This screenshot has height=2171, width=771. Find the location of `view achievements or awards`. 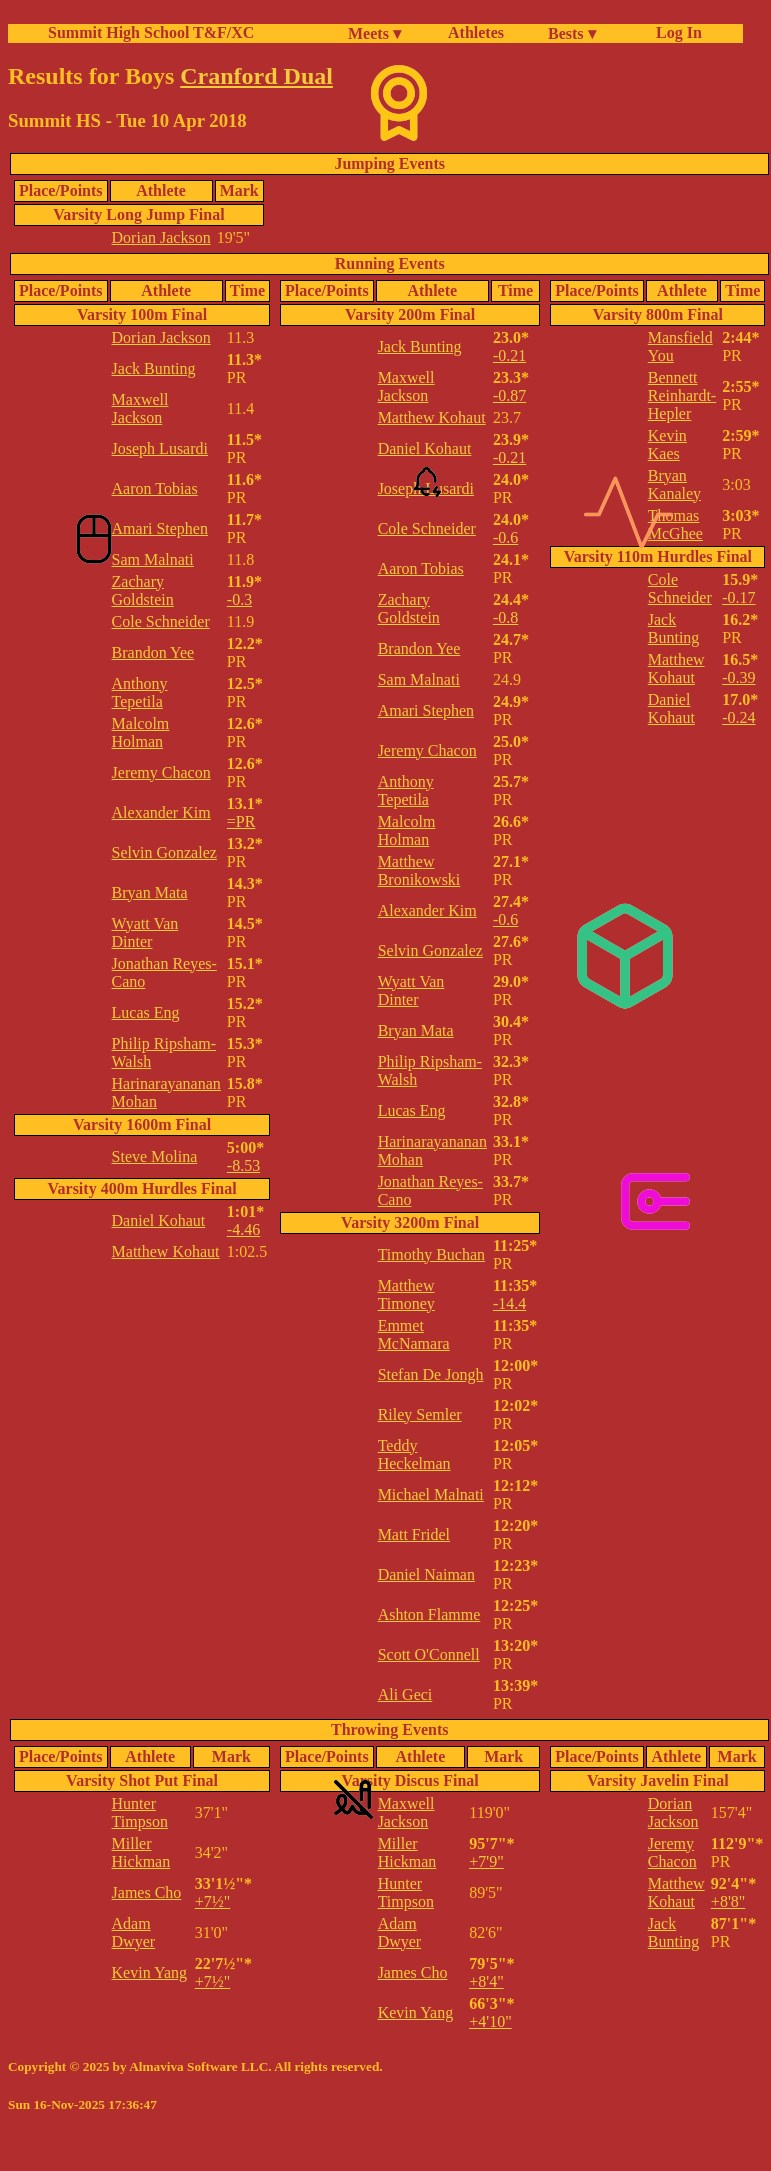

view achievements or awards is located at coordinates (399, 103).